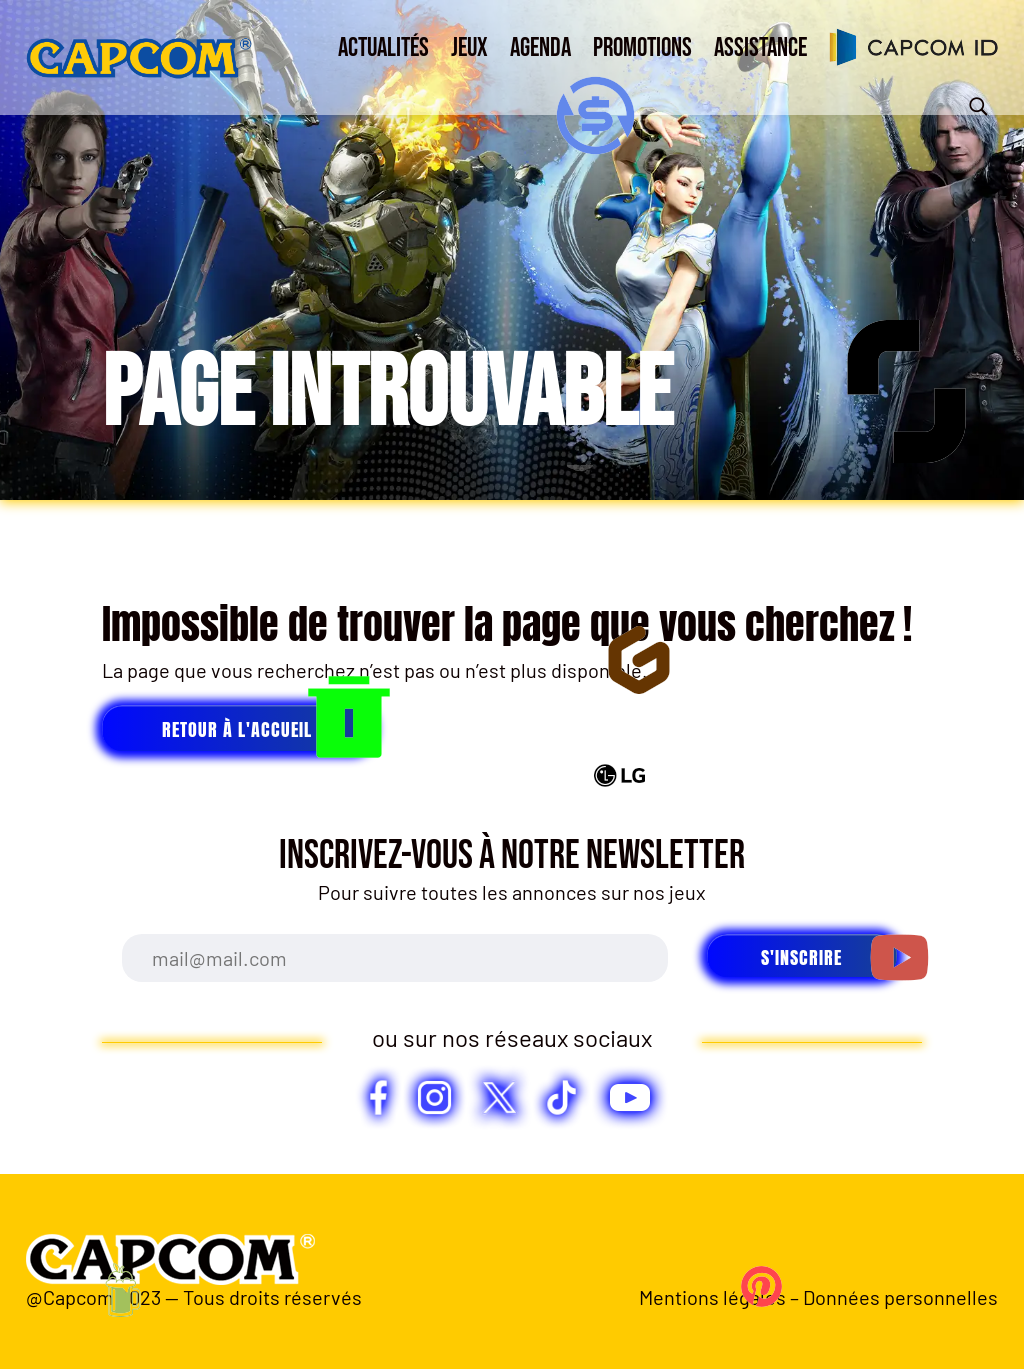 The height and width of the screenshot is (1369, 1024). Describe the element at coordinates (639, 660) in the screenshot. I see `open gitpod cloud development environment` at that location.